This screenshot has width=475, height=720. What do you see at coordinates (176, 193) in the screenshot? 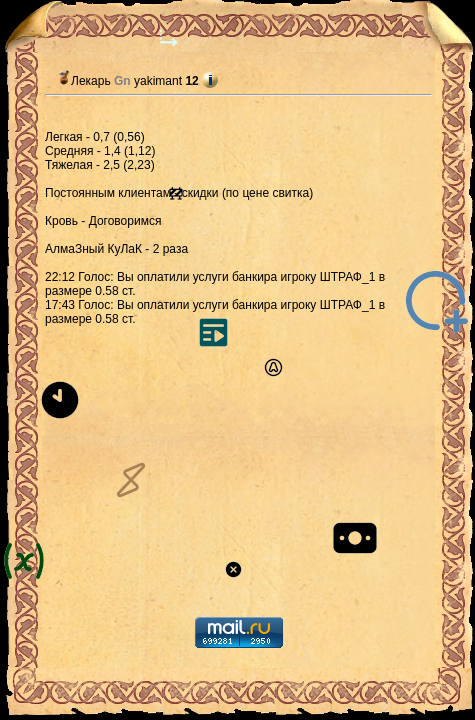
I see `indicates a blocked or restricted area` at bounding box center [176, 193].